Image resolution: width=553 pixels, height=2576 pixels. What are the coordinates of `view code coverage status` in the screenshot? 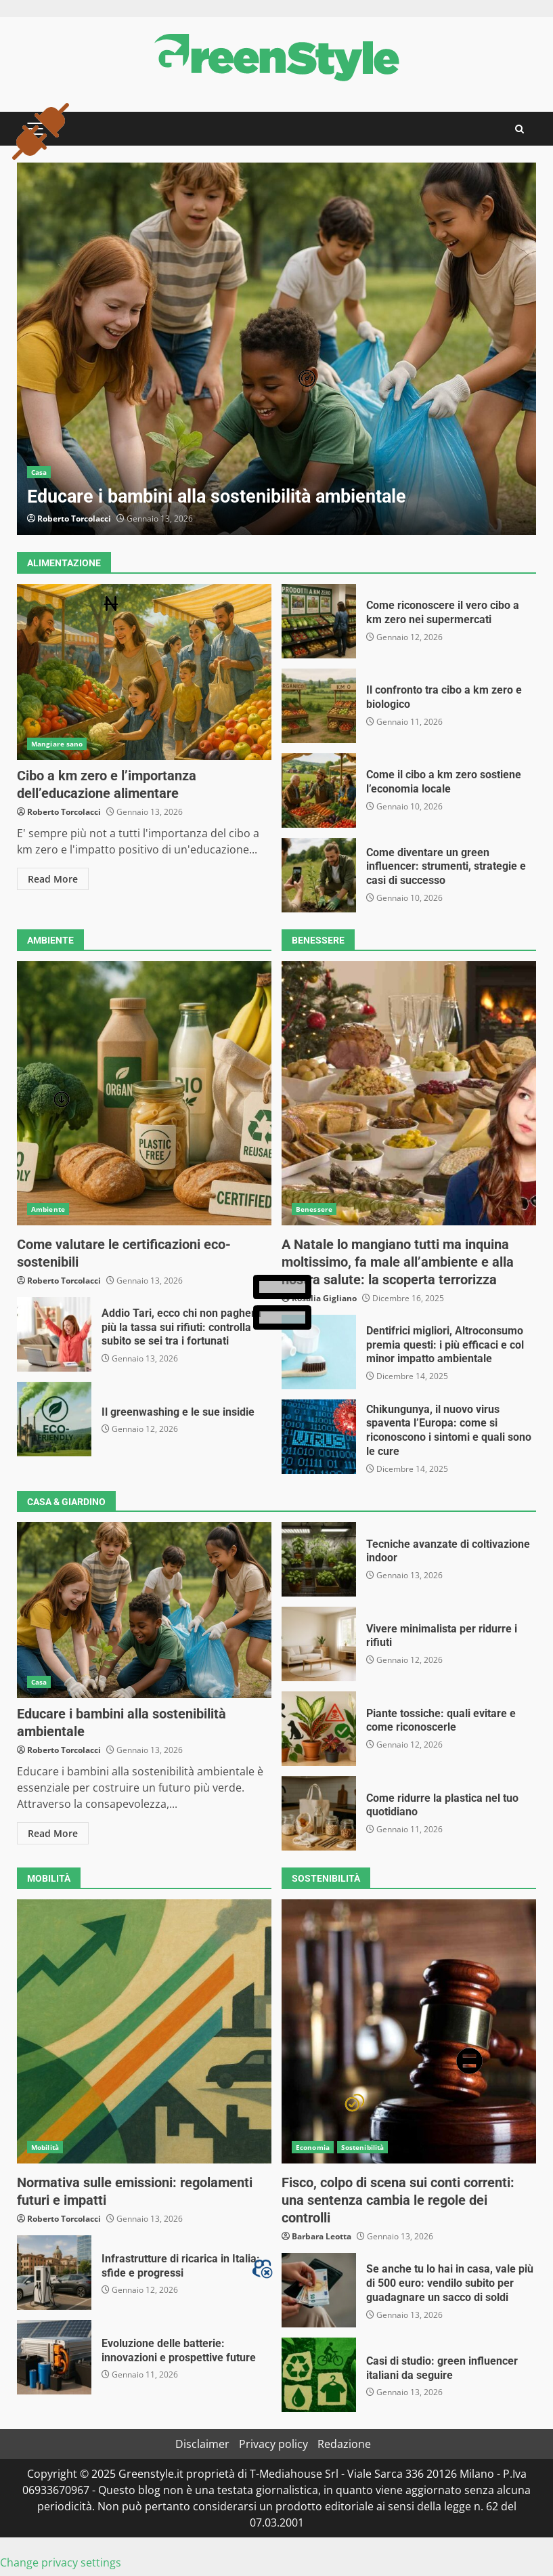 It's located at (355, 2102).